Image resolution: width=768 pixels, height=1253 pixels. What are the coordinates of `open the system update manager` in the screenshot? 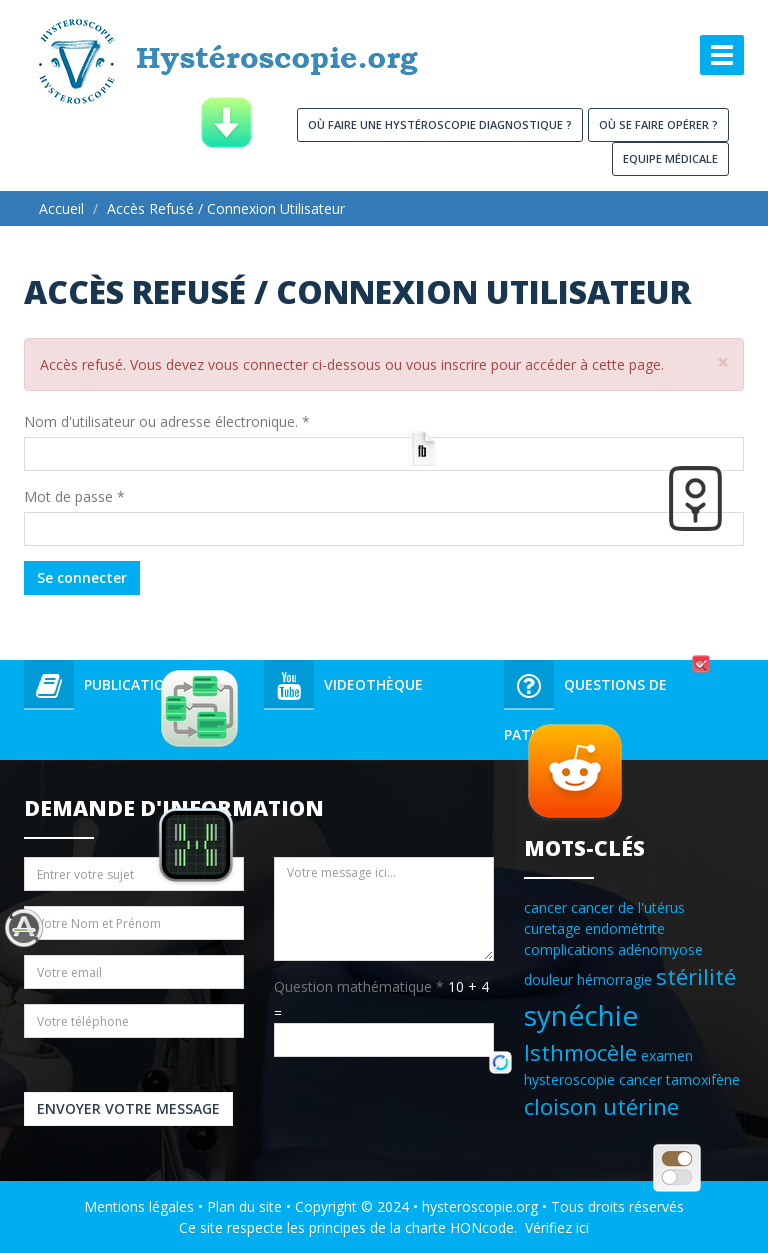 It's located at (24, 928).